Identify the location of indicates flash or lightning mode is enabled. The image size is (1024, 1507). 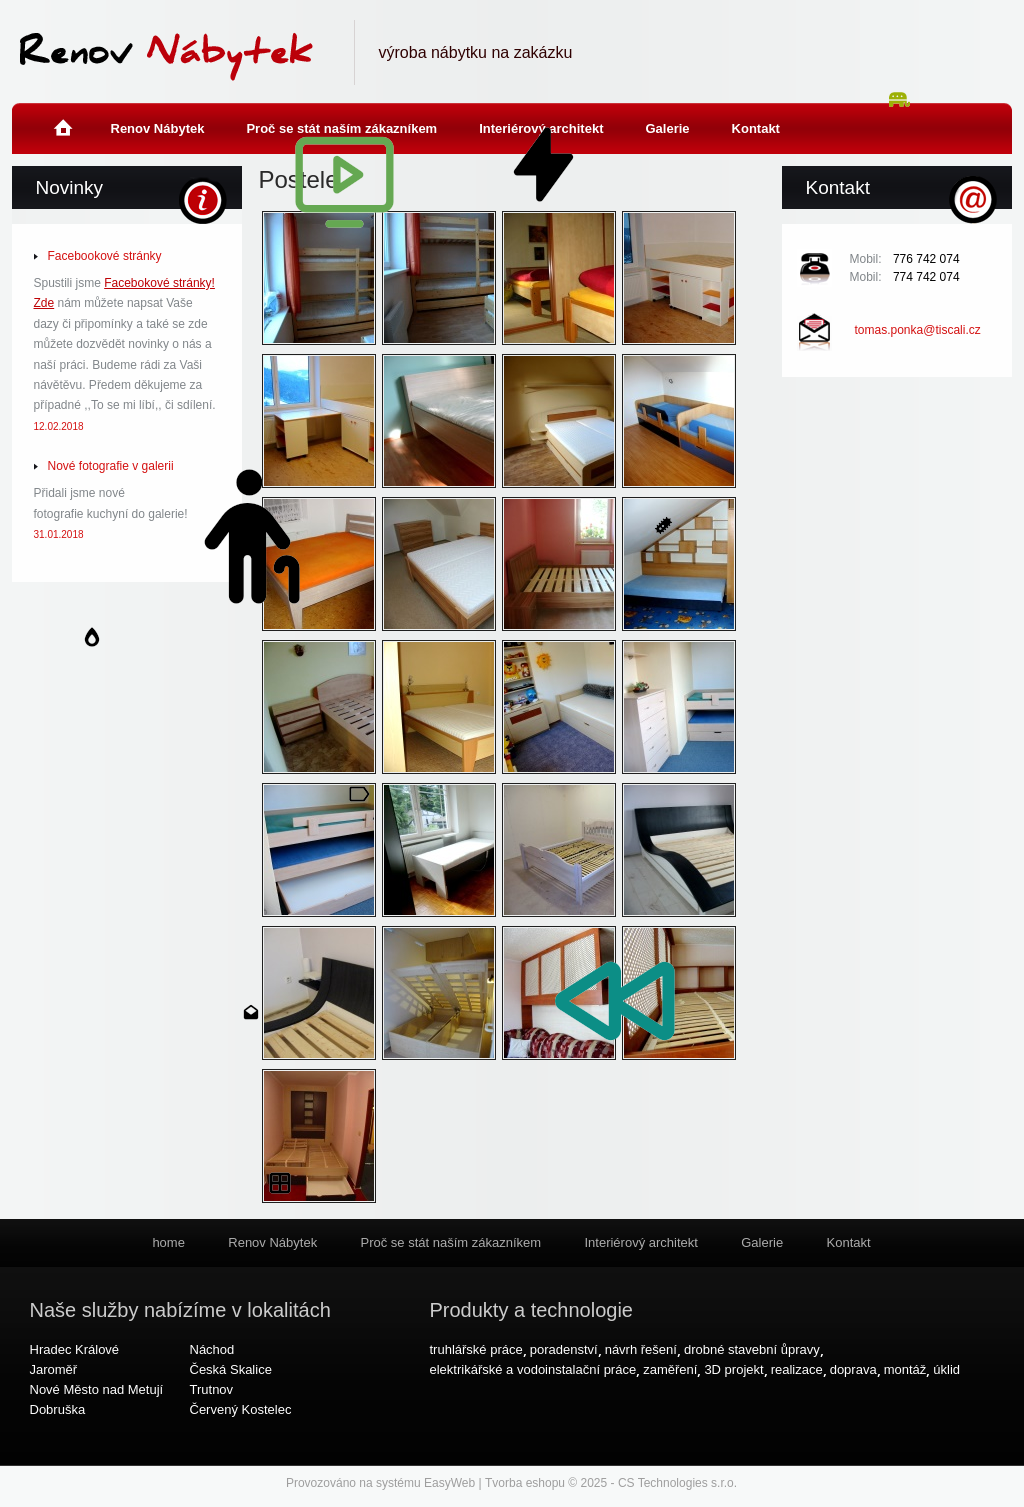
(543, 164).